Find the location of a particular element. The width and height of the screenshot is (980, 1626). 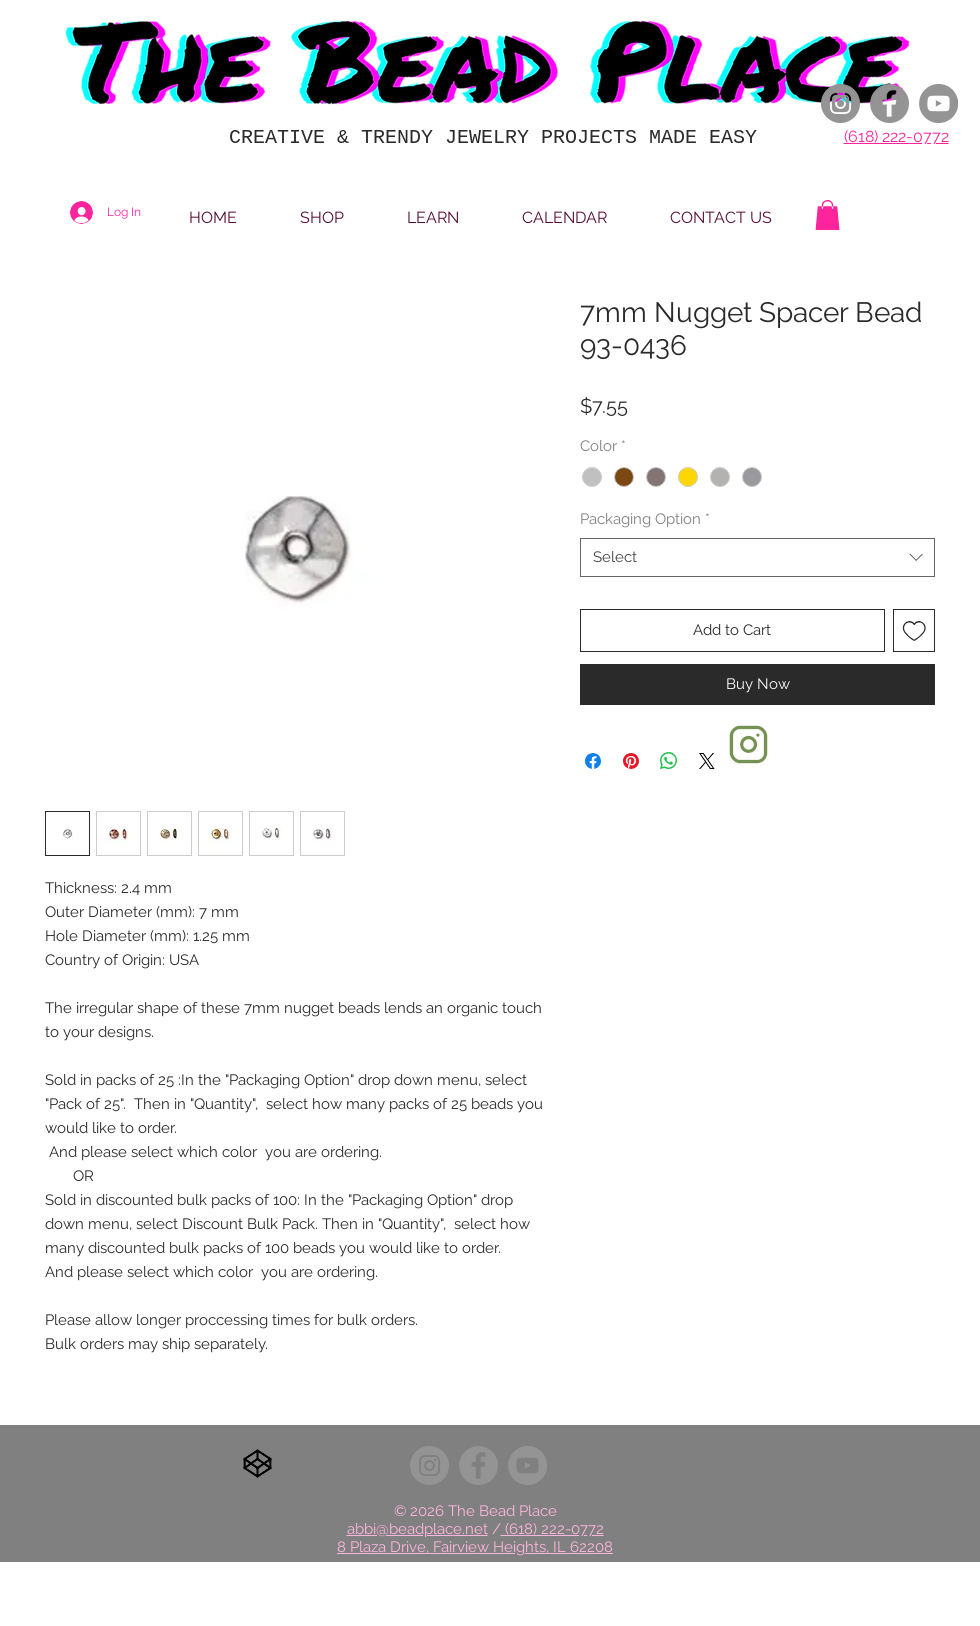

open CodePen profile or project is located at coordinates (257, 1463).